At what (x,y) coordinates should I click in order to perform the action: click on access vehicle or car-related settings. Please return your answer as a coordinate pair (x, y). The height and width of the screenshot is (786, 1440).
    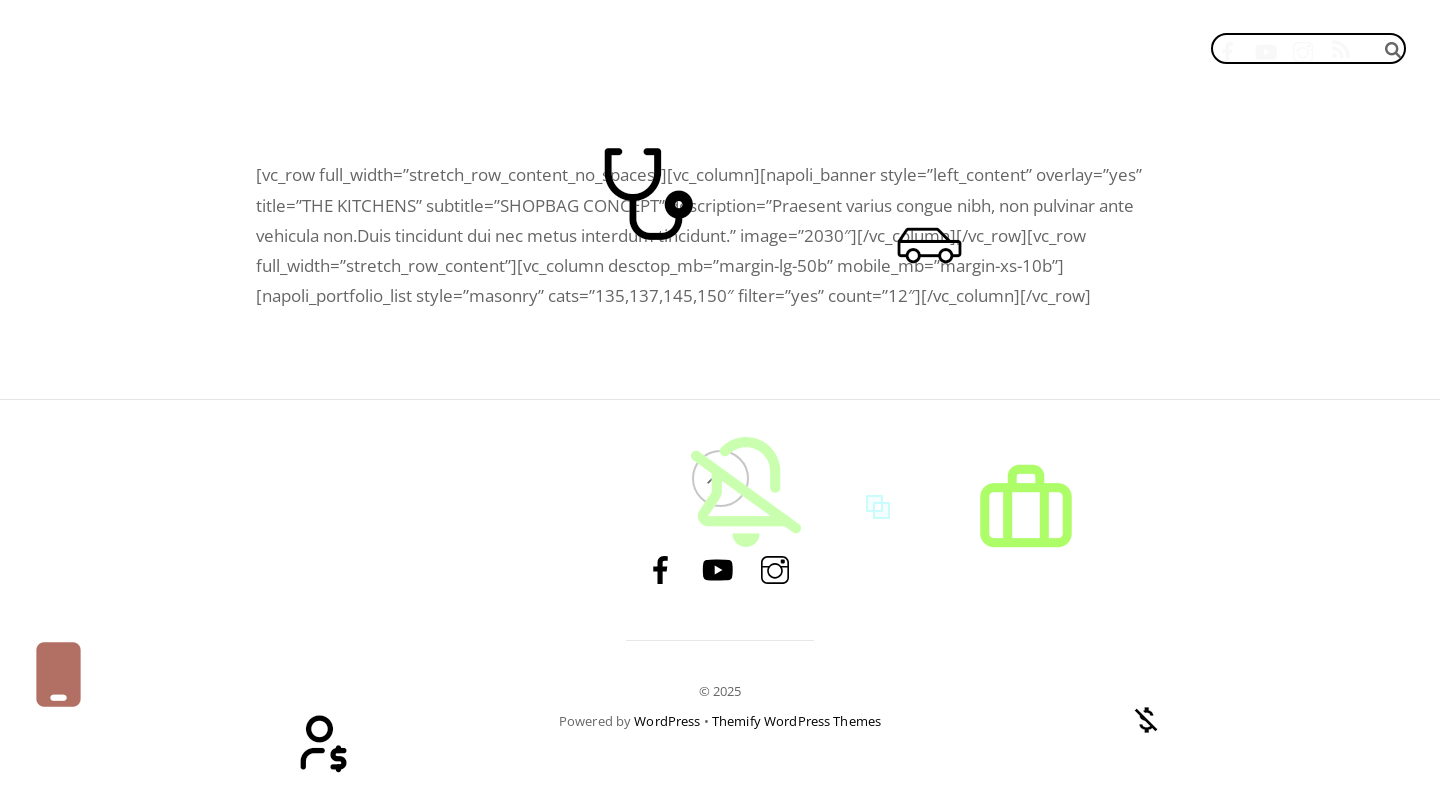
    Looking at the image, I should click on (929, 243).